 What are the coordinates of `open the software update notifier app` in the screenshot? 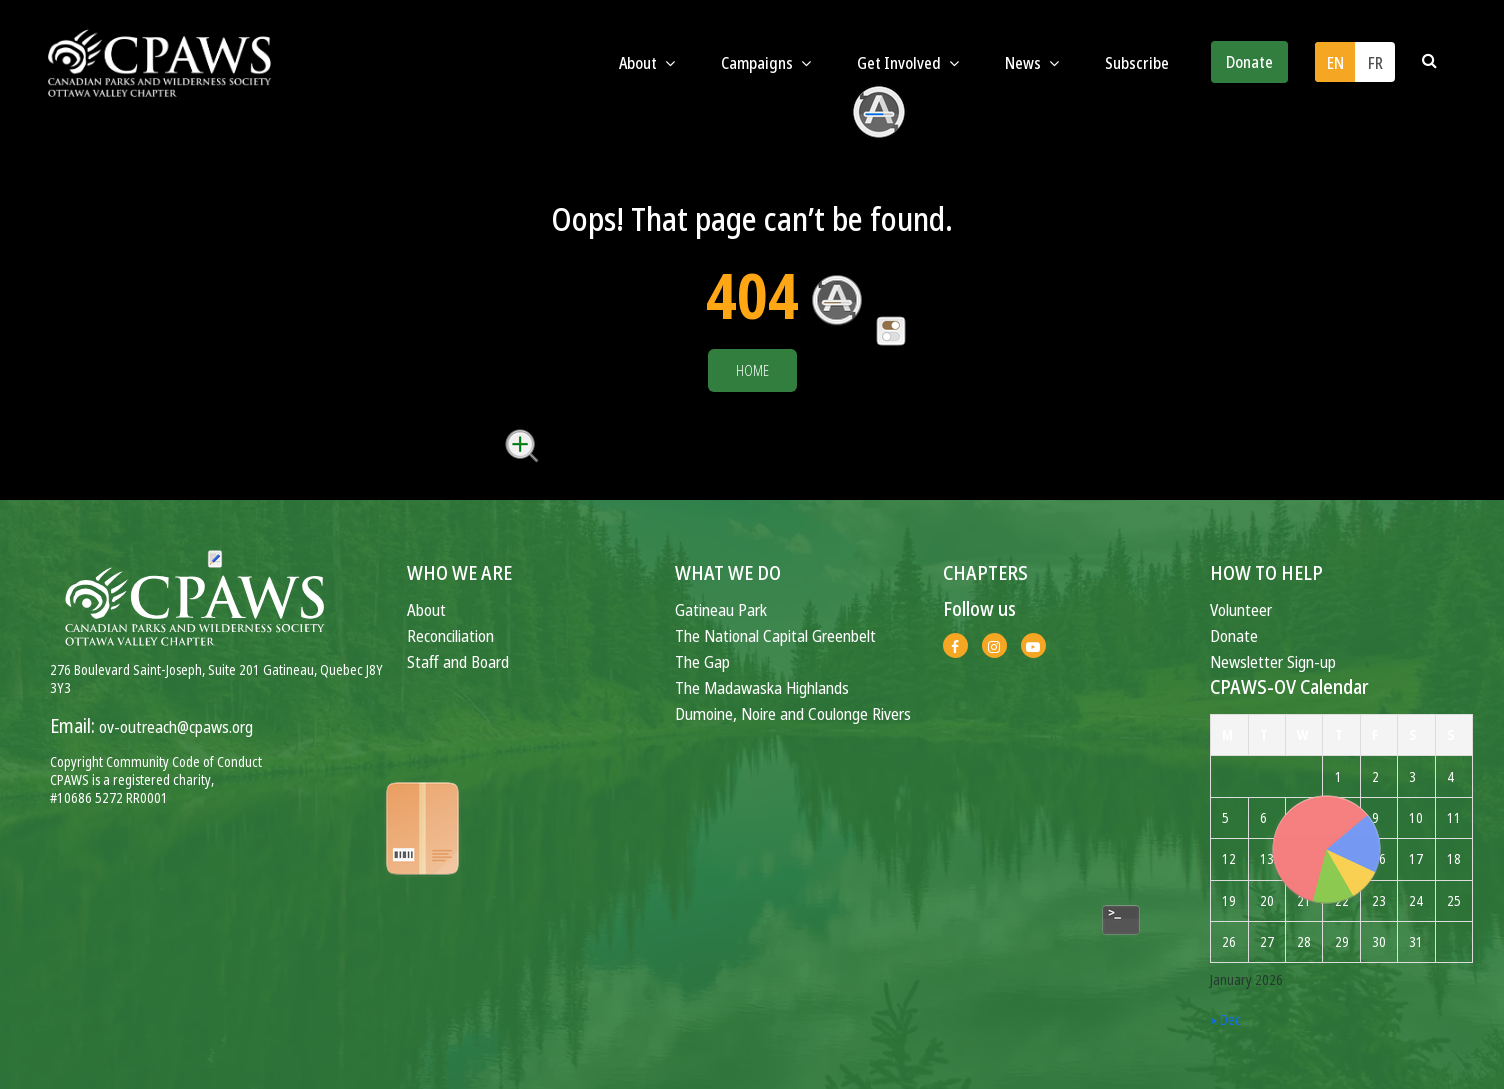 It's located at (837, 300).